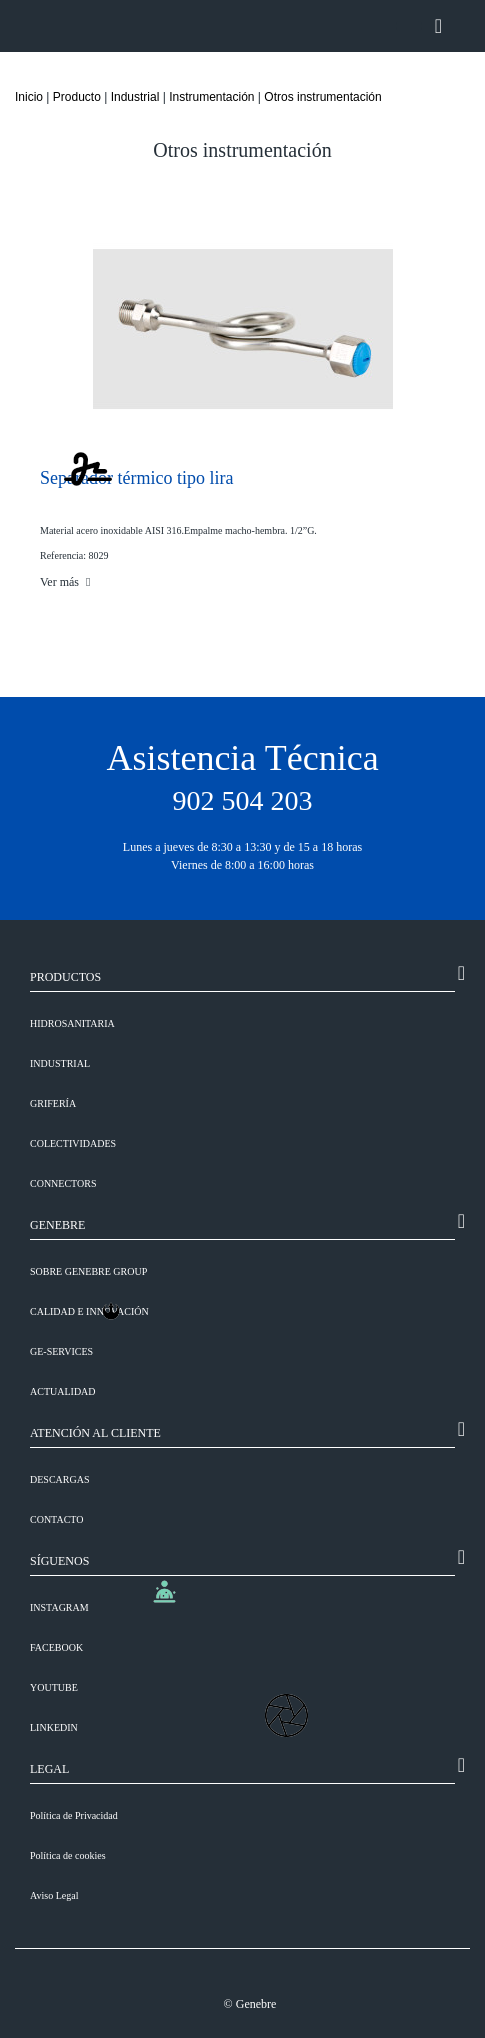 The width and height of the screenshot is (485, 2038). What do you see at coordinates (111, 1311) in the screenshot?
I see `Star Wars Rebel Alliance logo` at bounding box center [111, 1311].